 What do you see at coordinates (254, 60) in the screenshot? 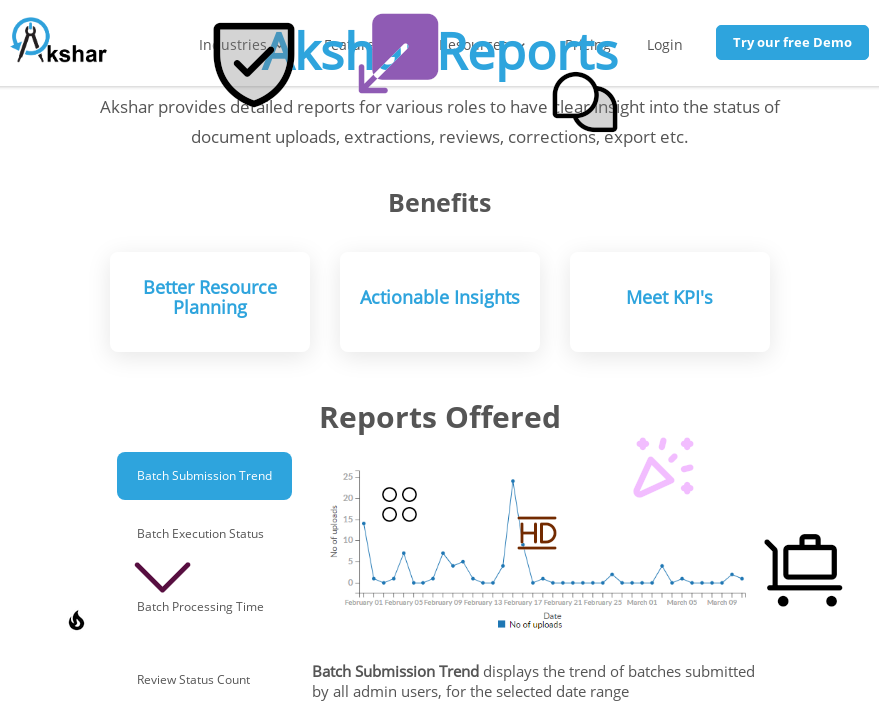
I see `indicates verified or secure status` at bounding box center [254, 60].